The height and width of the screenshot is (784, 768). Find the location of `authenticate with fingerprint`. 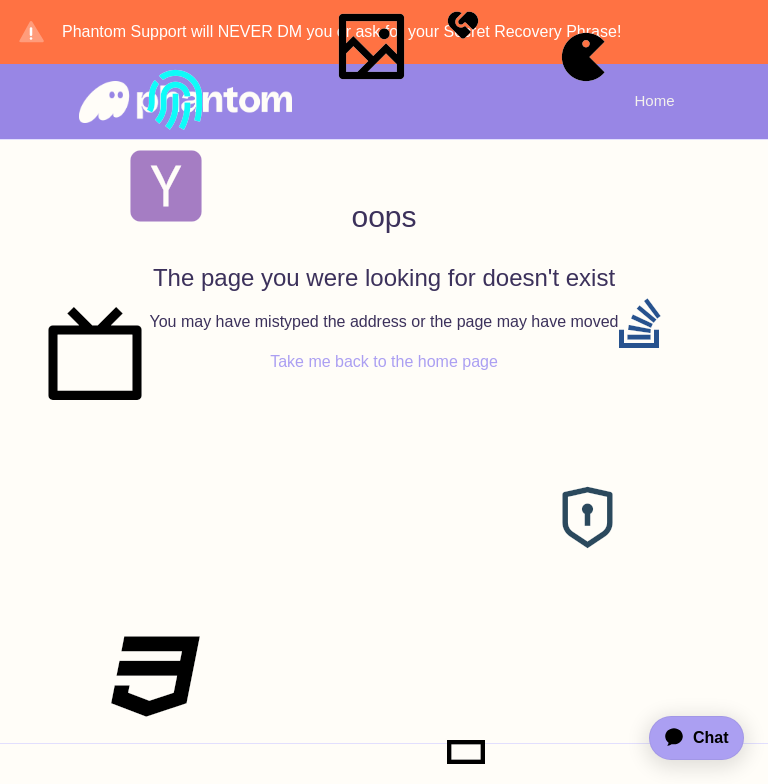

authenticate with fingerprint is located at coordinates (175, 99).